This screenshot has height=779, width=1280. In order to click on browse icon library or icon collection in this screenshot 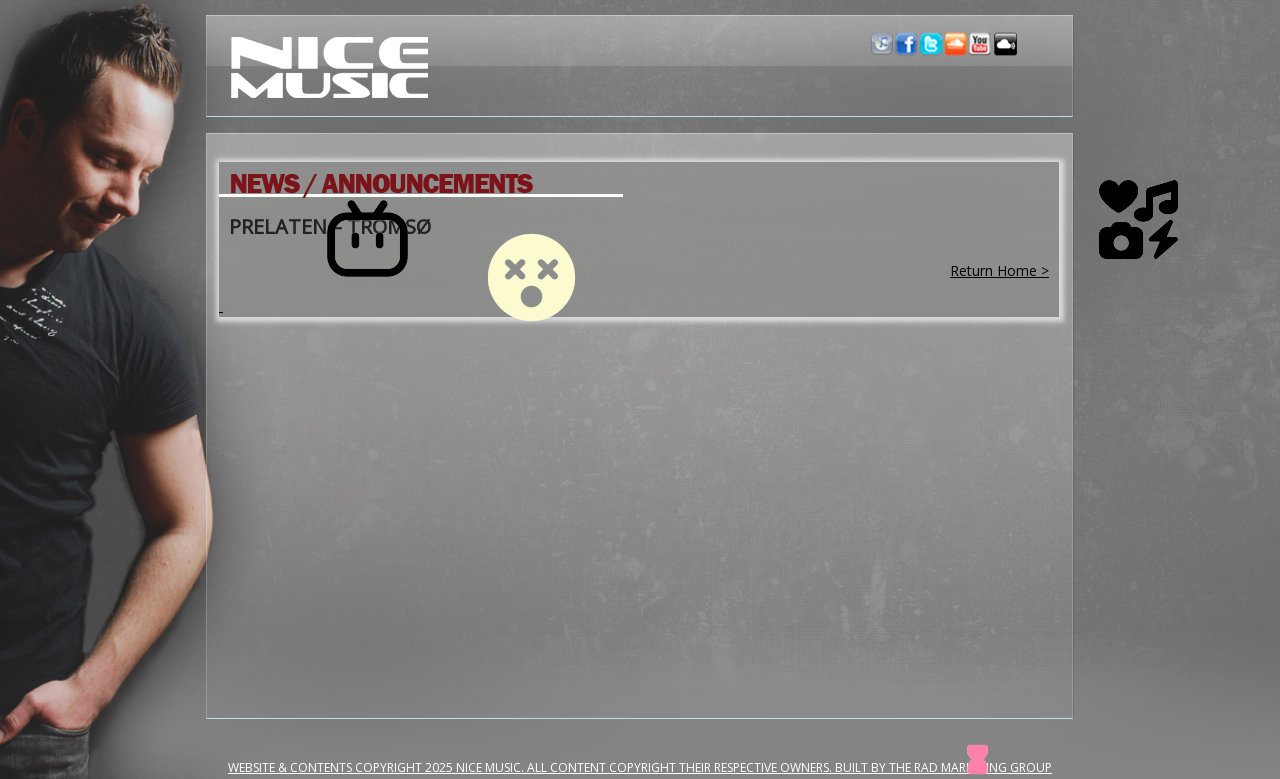, I will do `click(1138, 219)`.